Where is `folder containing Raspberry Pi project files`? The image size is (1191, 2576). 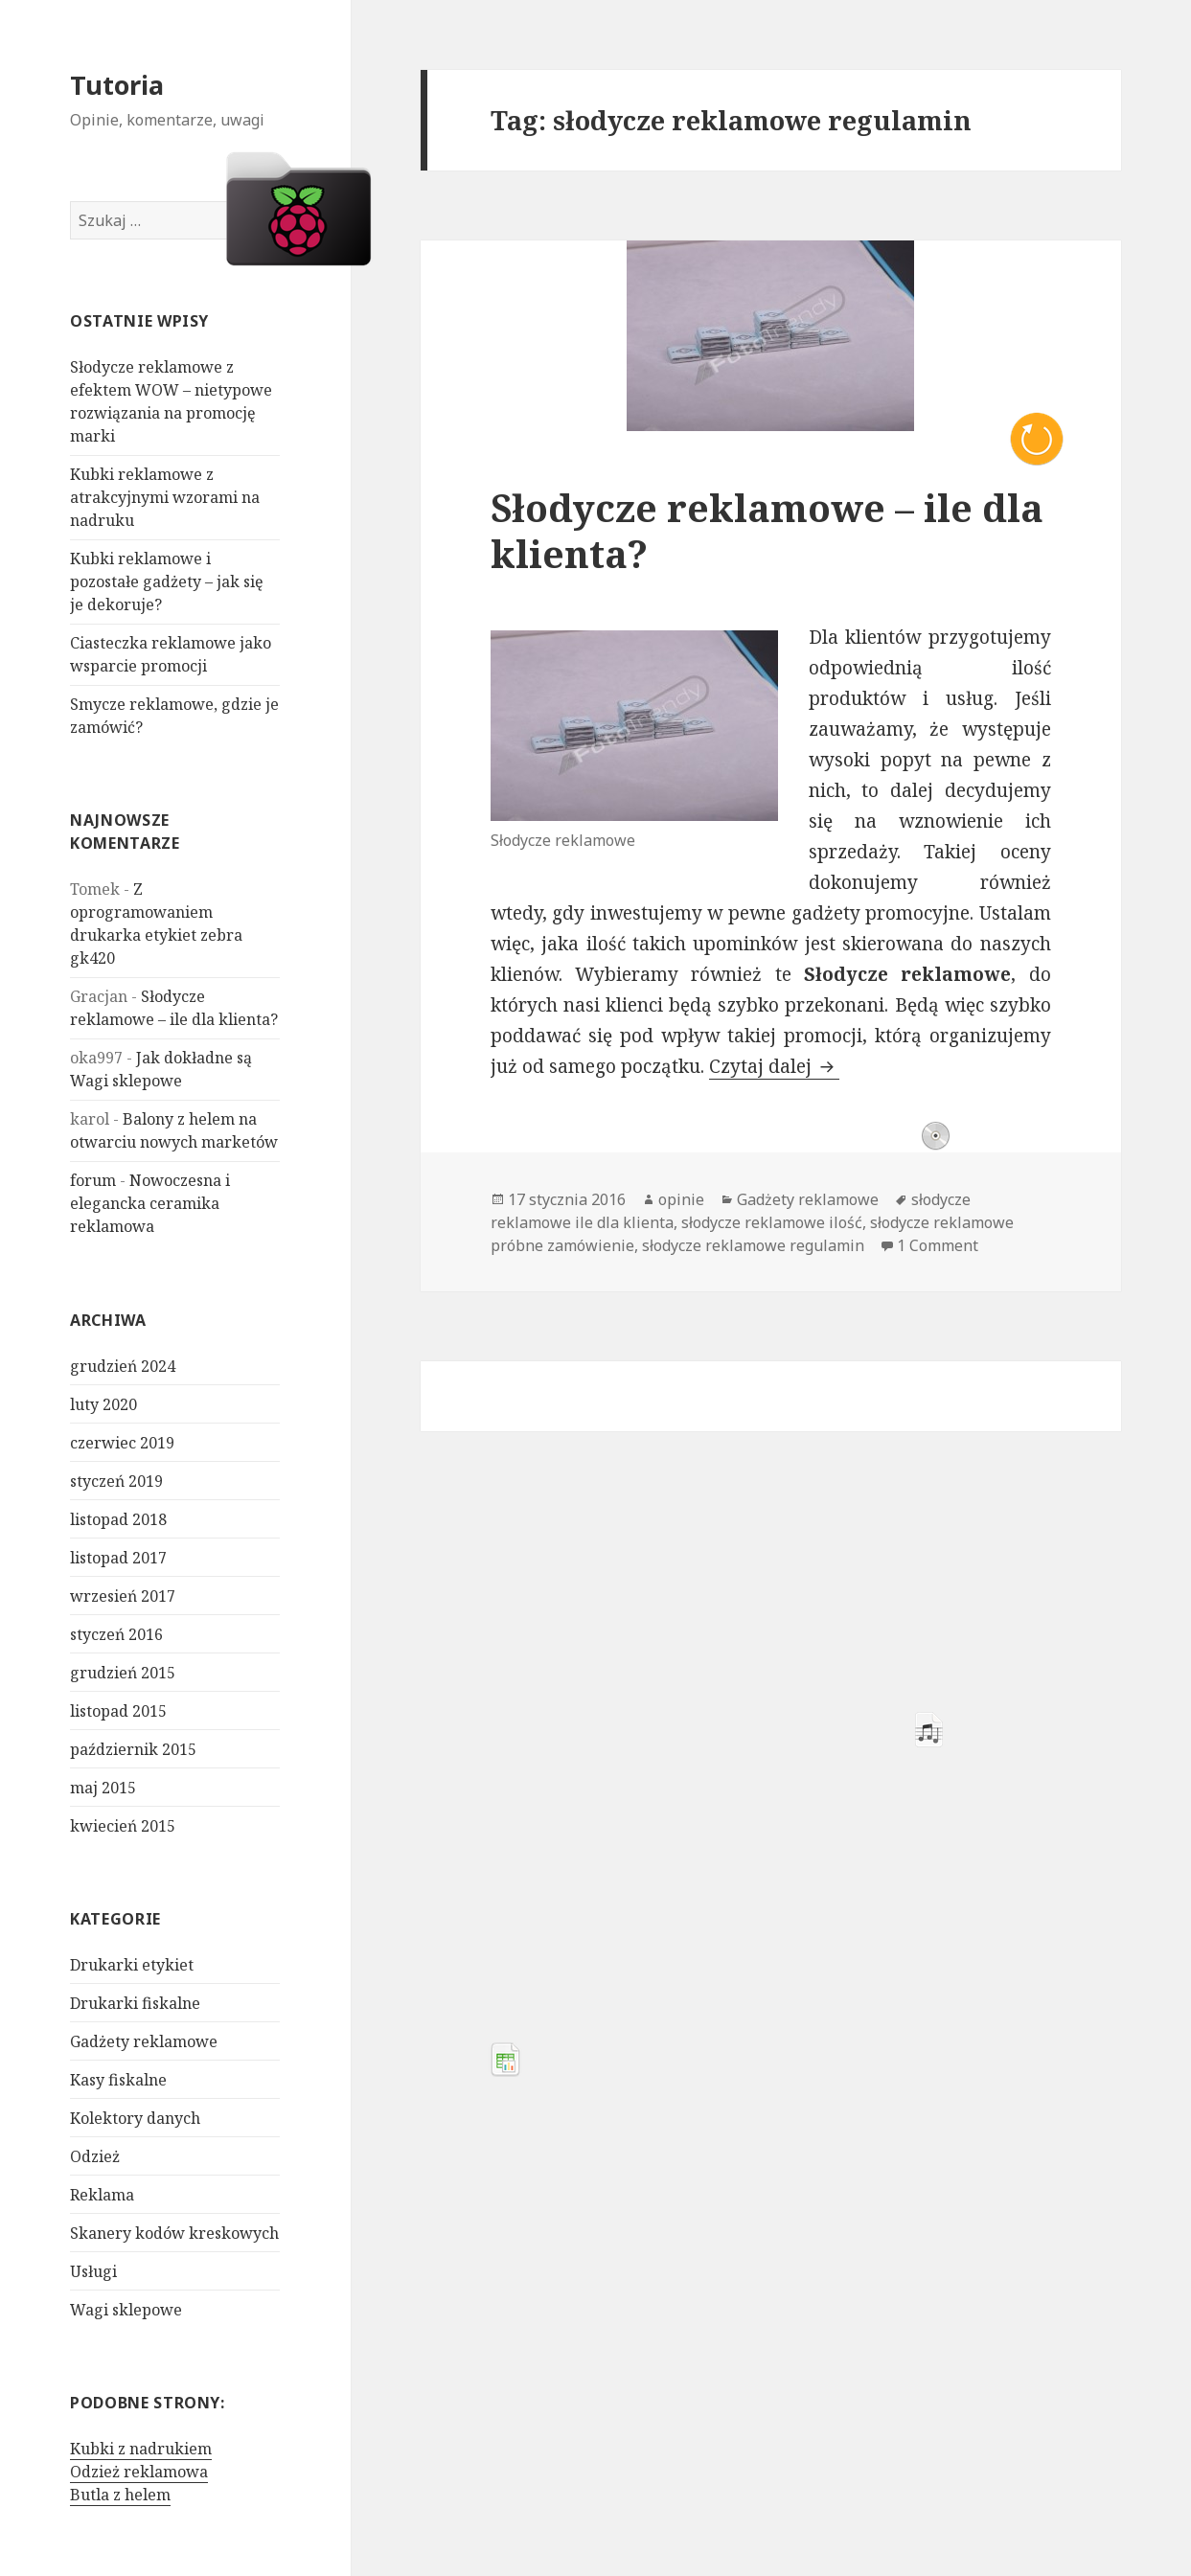
folder containing Raspberry Pi project files is located at coordinates (298, 213).